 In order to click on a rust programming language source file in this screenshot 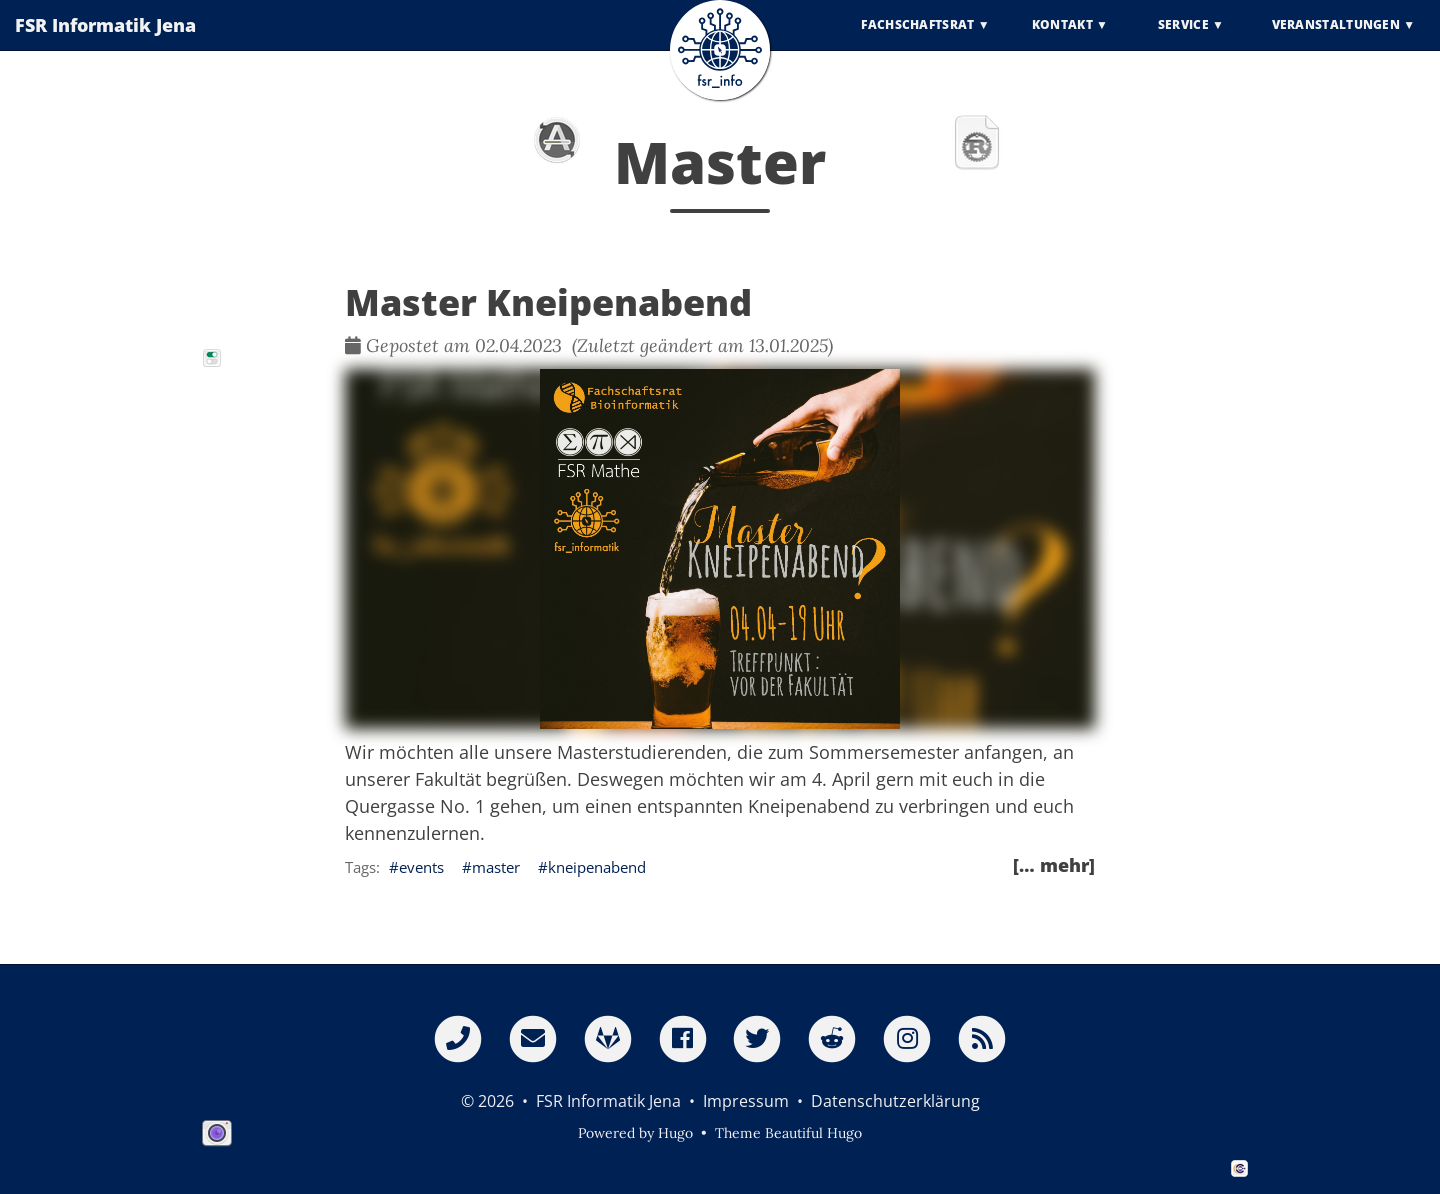, I will do `click(977, 142)`.